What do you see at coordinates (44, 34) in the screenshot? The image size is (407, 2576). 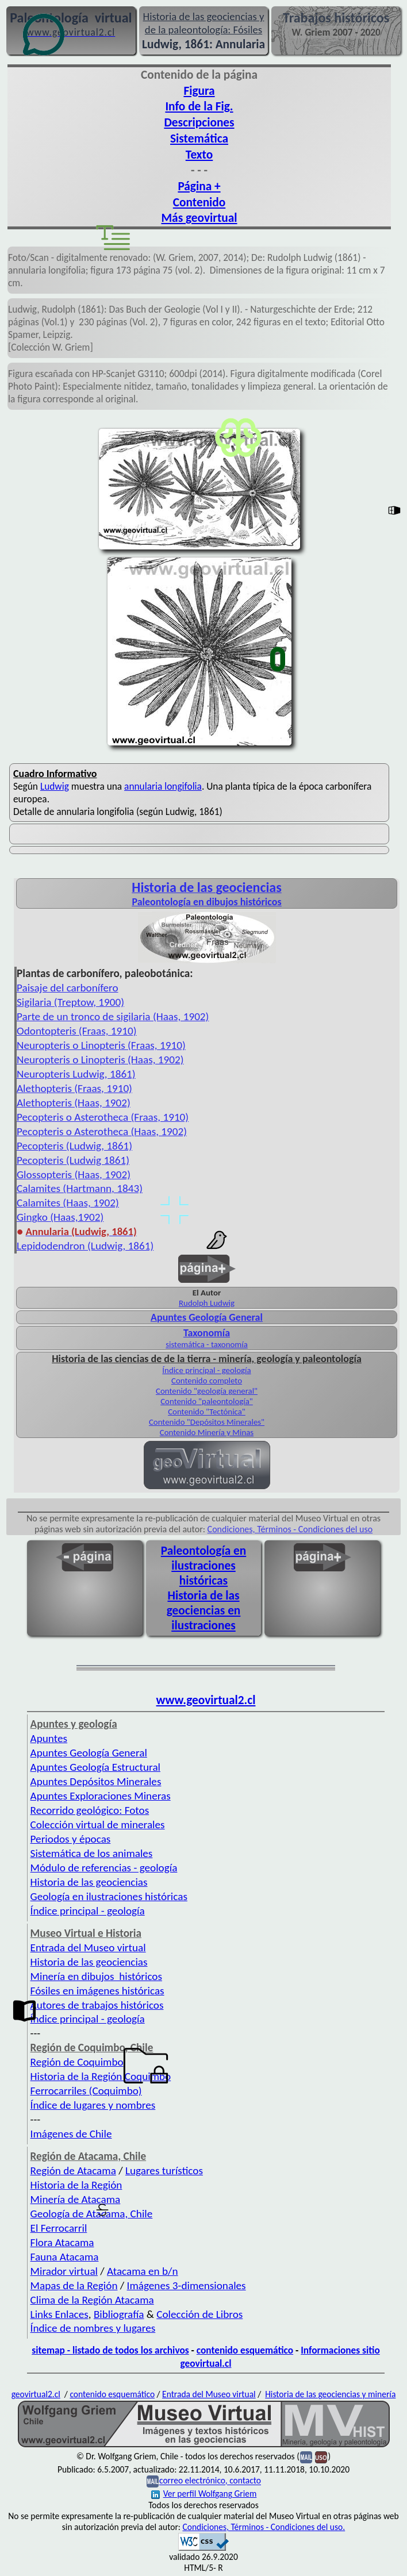 I see `open chat or messaging` at bounding box center [44, 34].